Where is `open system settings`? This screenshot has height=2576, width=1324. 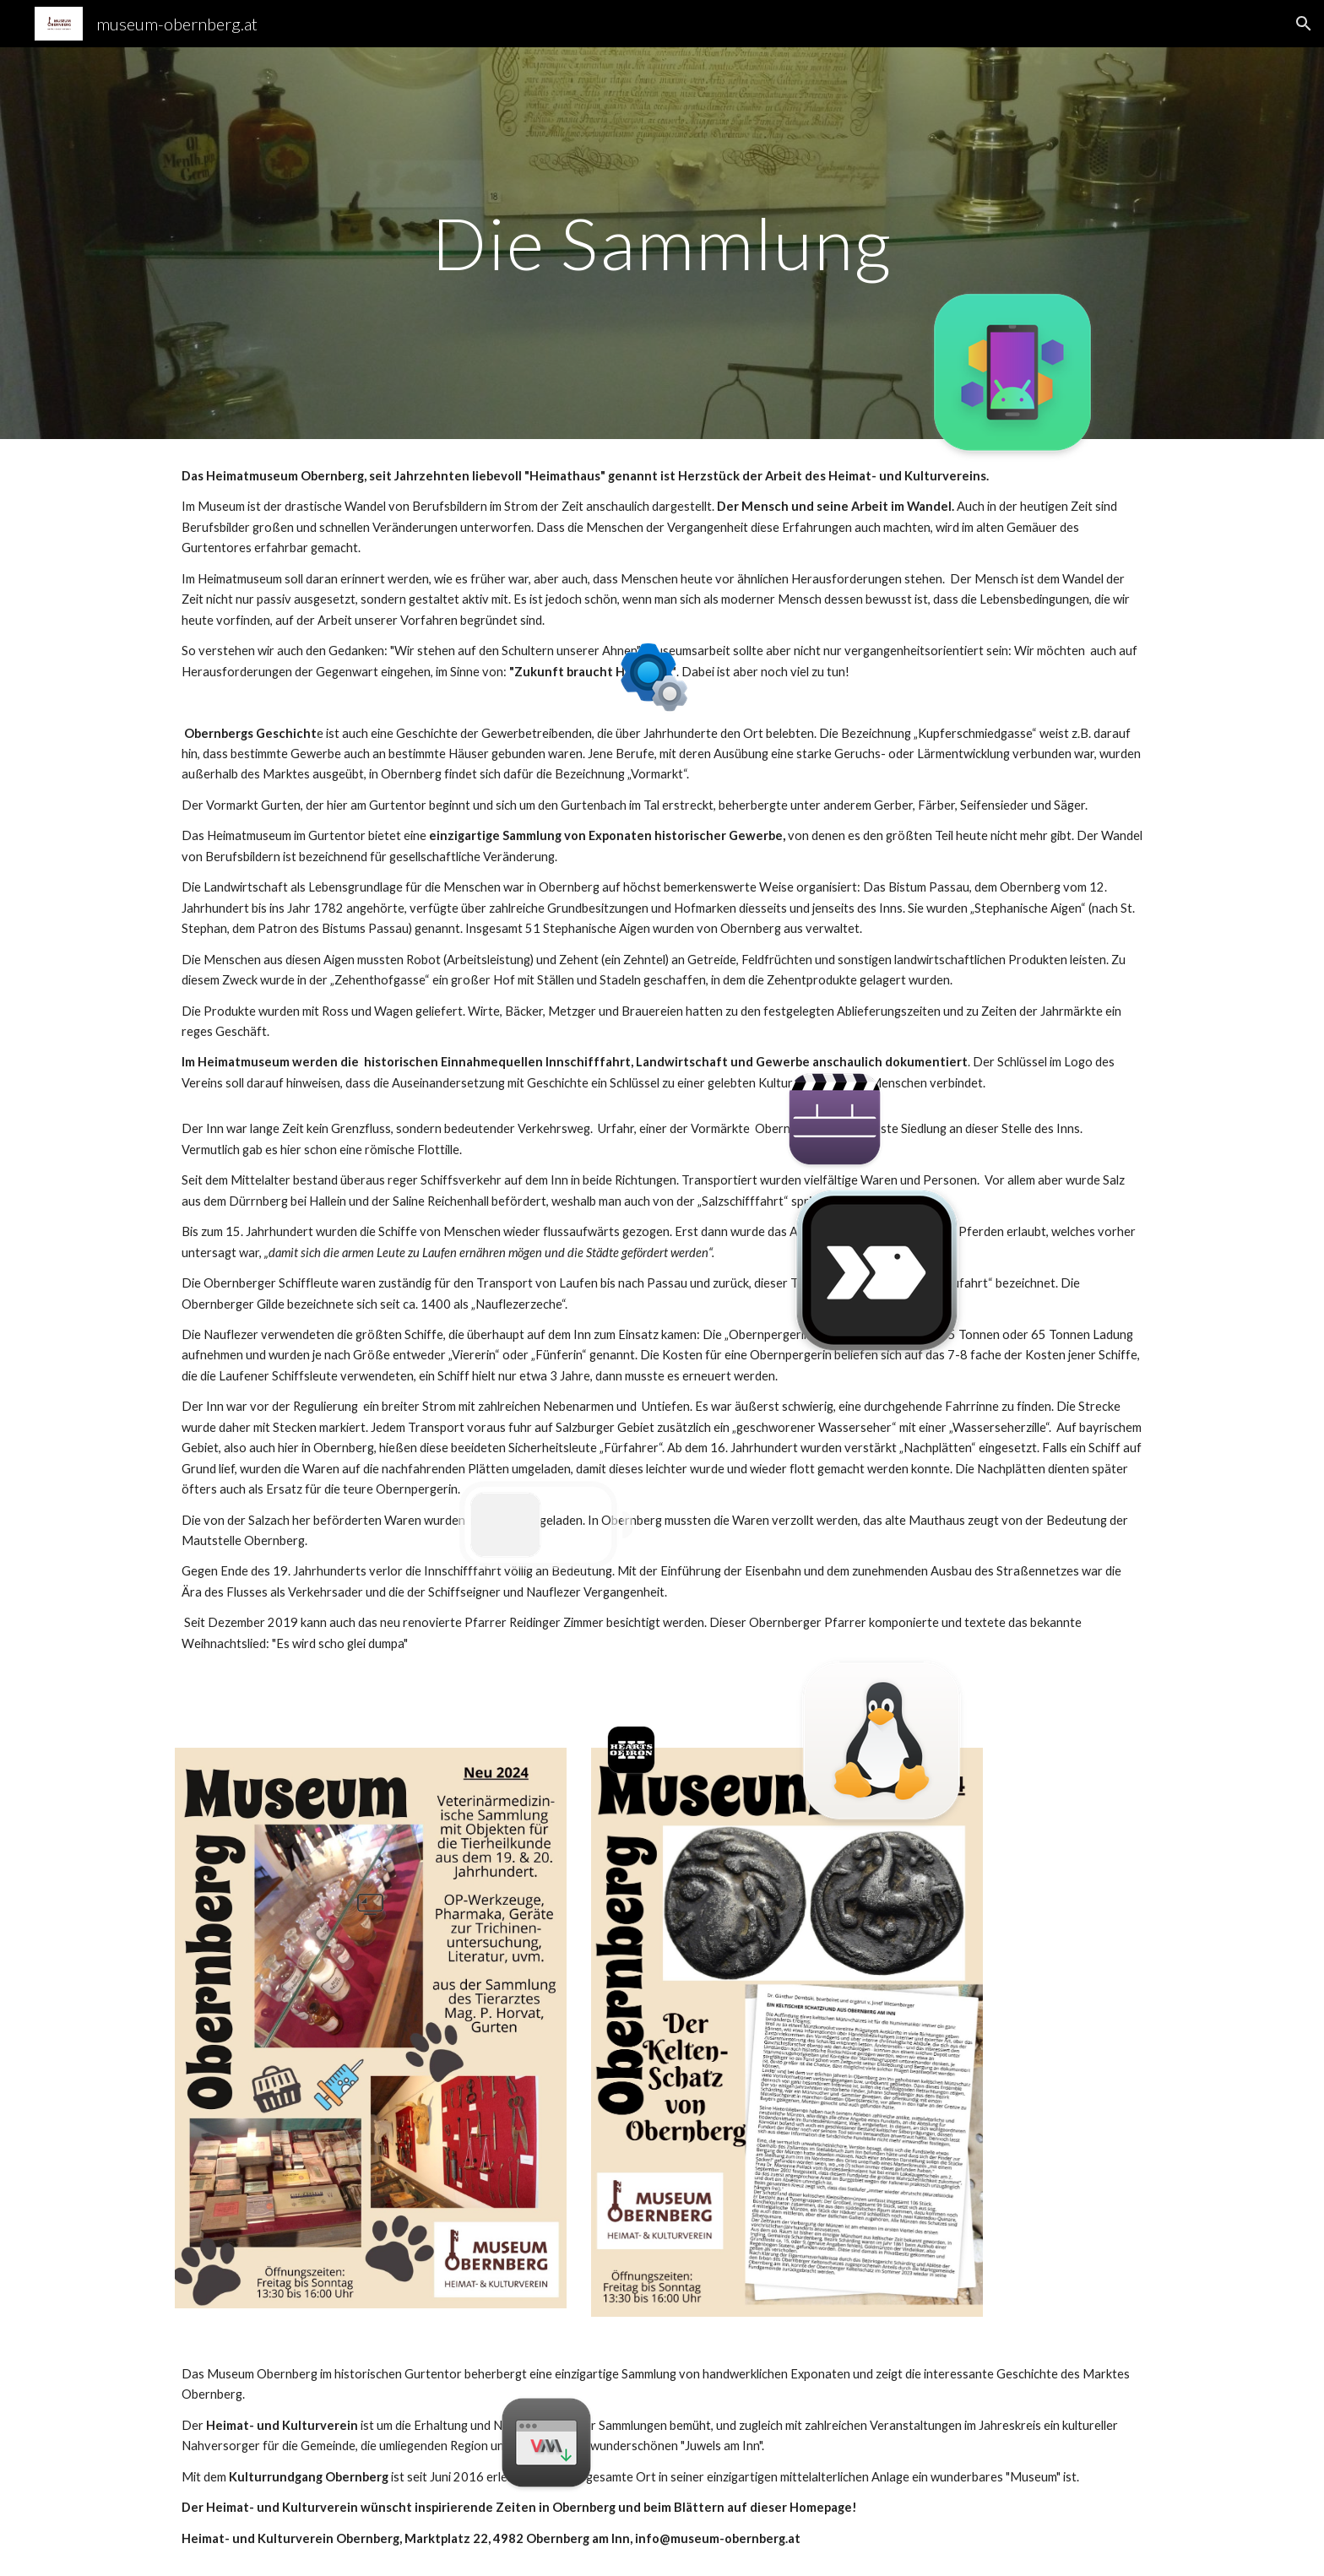
open system settings is located at coordinates (654, 678).